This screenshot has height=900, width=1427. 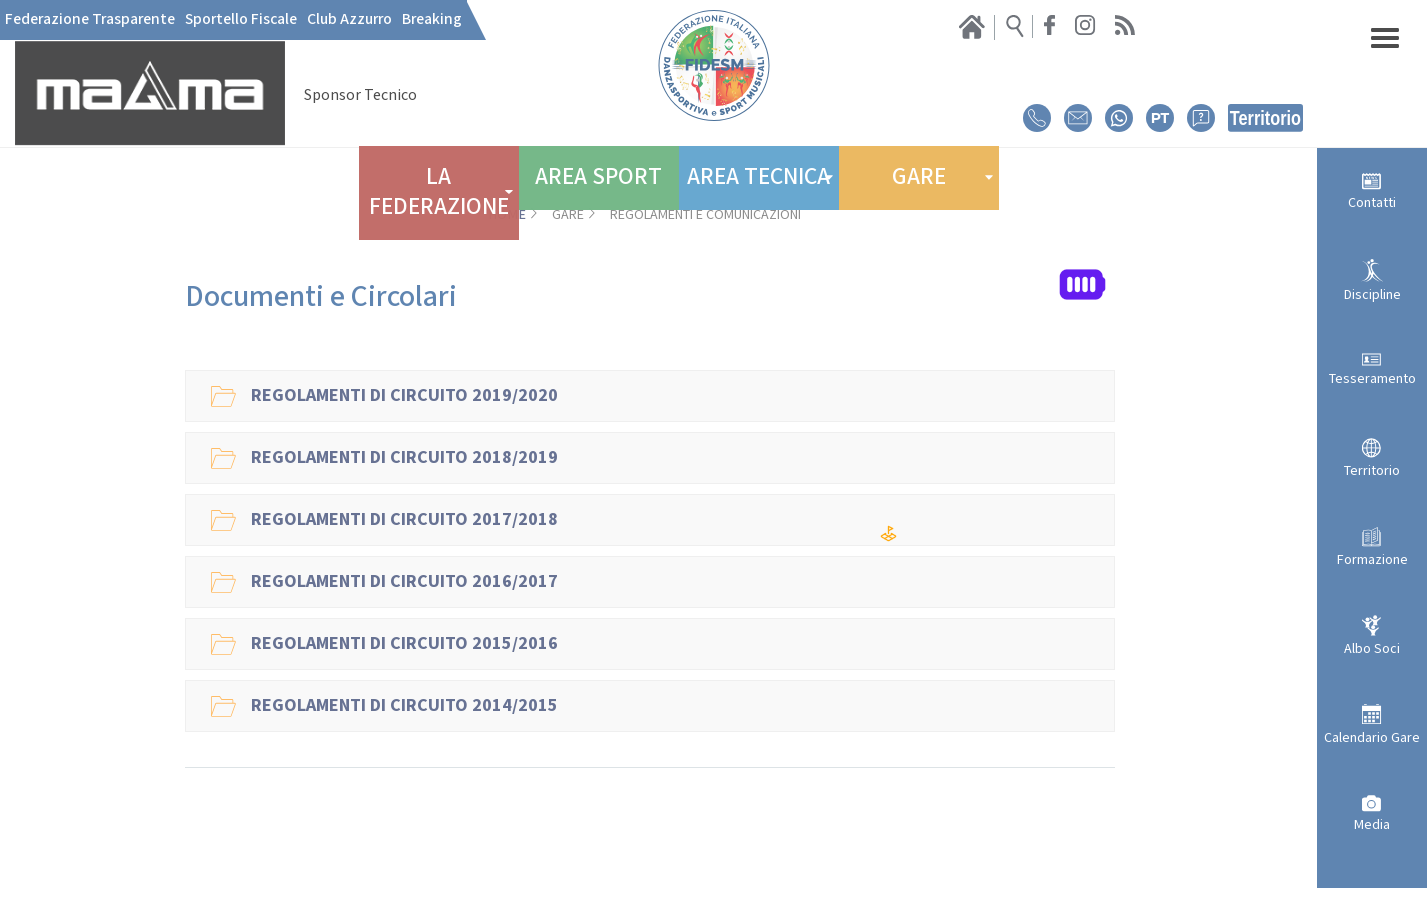 What do you see at coordinates (888, 533) in the screenshot?
I see `view land plot or parcel details` at bounding box center [888, 533].